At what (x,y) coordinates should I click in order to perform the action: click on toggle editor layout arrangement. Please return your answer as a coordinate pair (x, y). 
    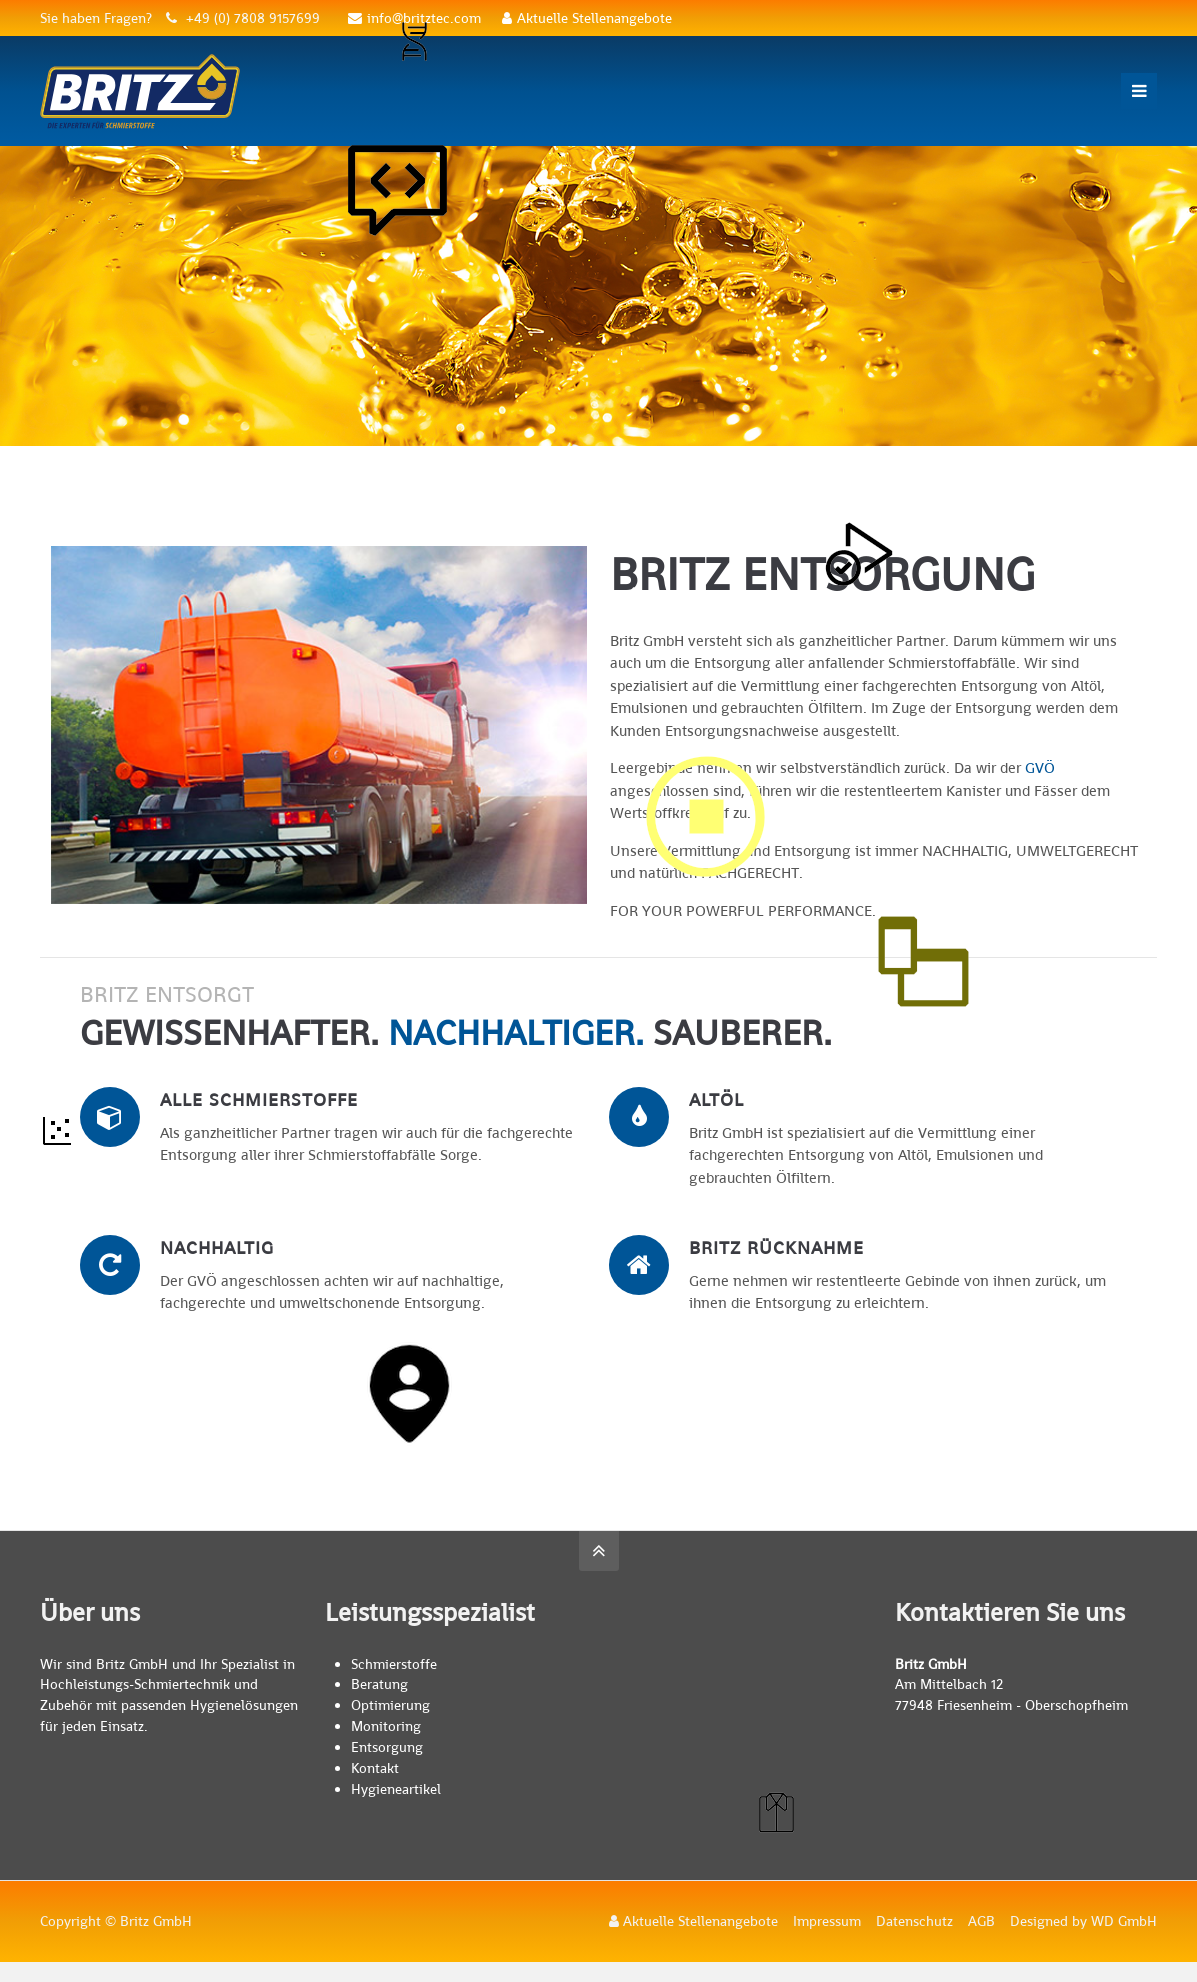
    Looking at the image, I should click on (923, 961).